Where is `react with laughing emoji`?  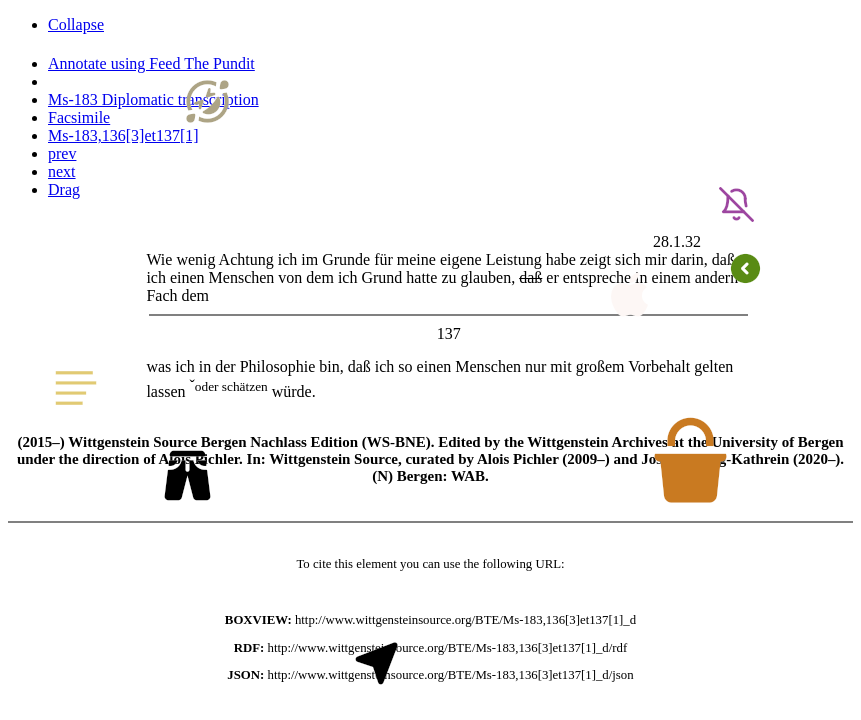 react with laughing emoji is located at coordinates (207, 101).